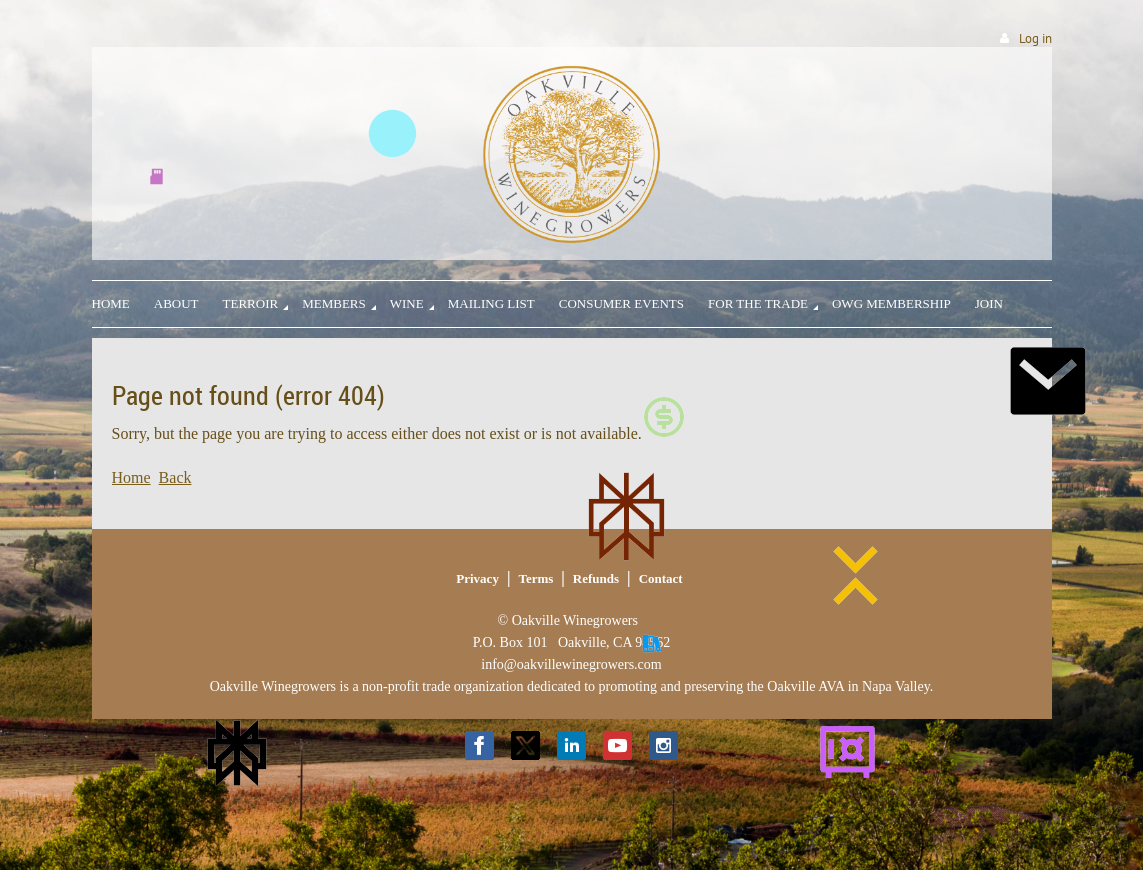 The width and height of the screenshot is (1143, 870). I want to click on collapse or contract content vertically, so click(855, 575).